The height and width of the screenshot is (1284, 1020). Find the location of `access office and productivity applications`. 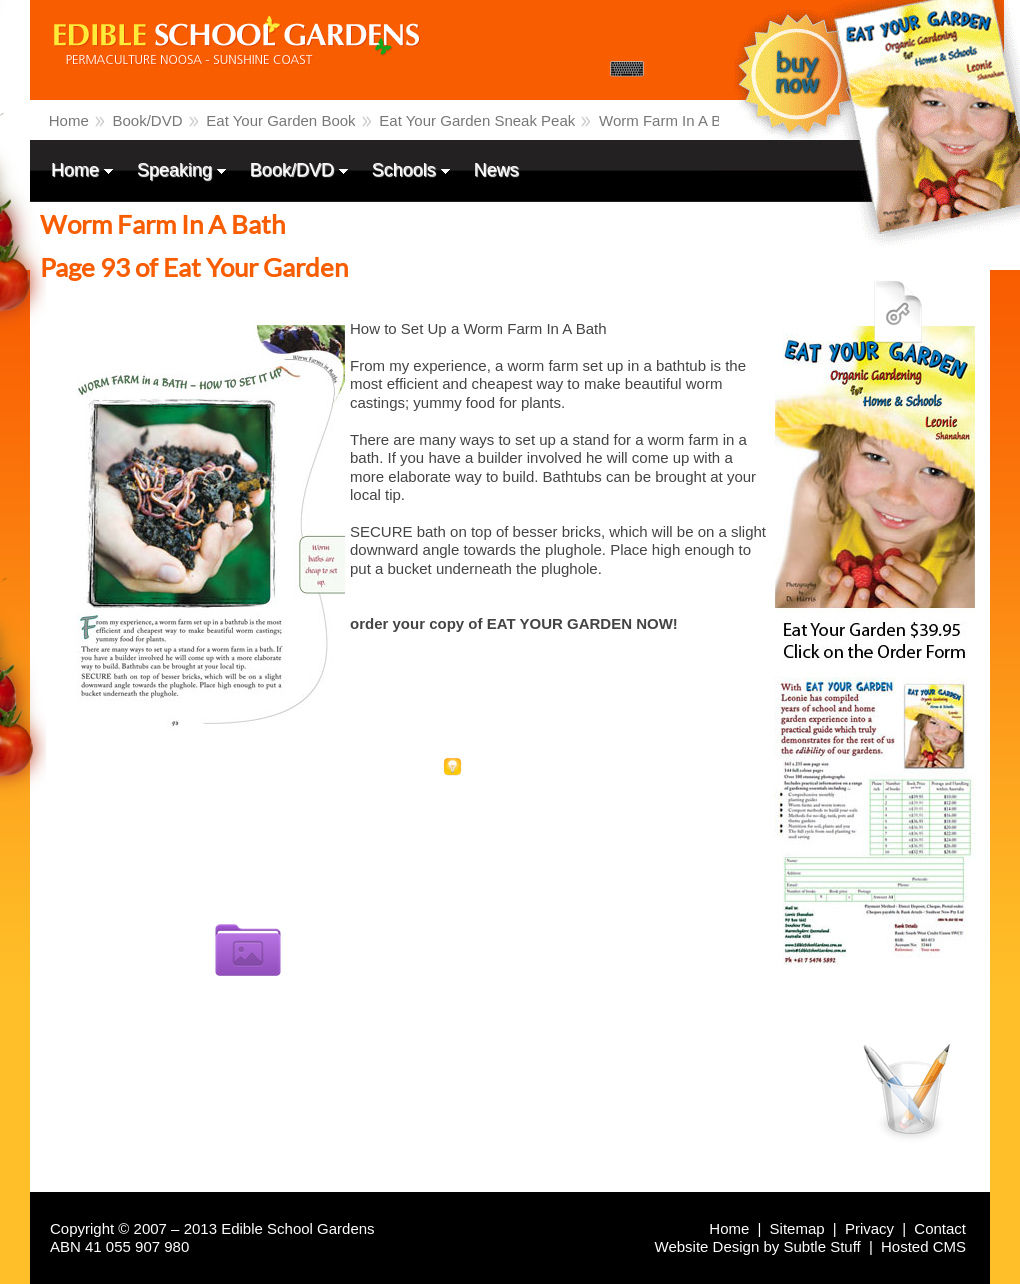

access office and productivity applications is located at coordinates (909, 1088).